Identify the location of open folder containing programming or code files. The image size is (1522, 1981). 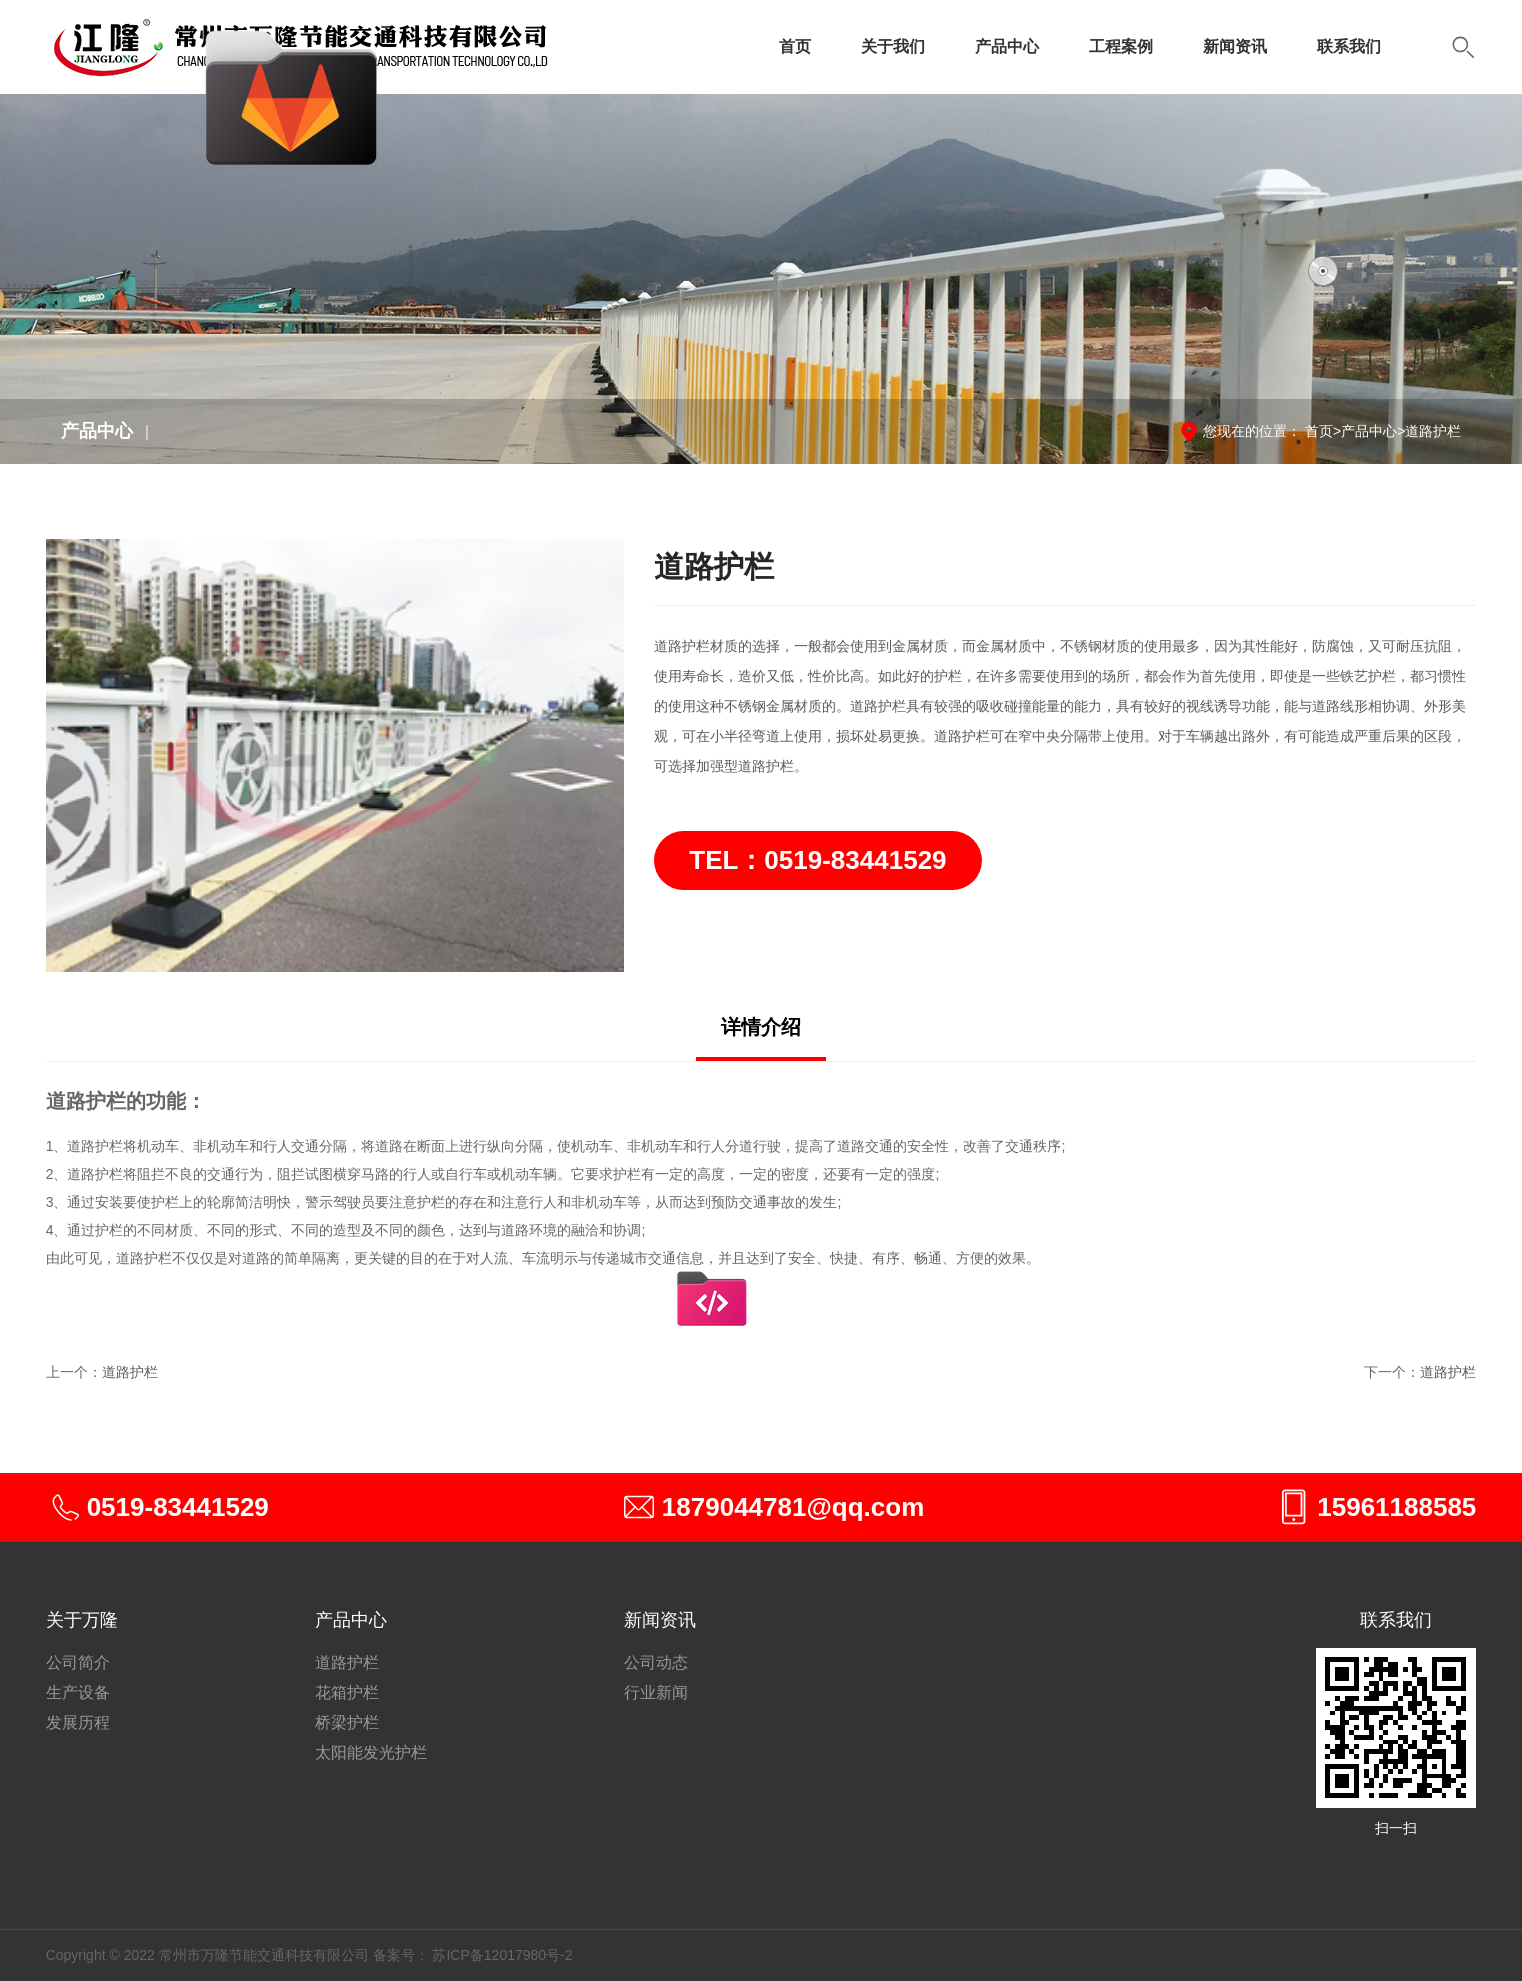
(711, 1300).